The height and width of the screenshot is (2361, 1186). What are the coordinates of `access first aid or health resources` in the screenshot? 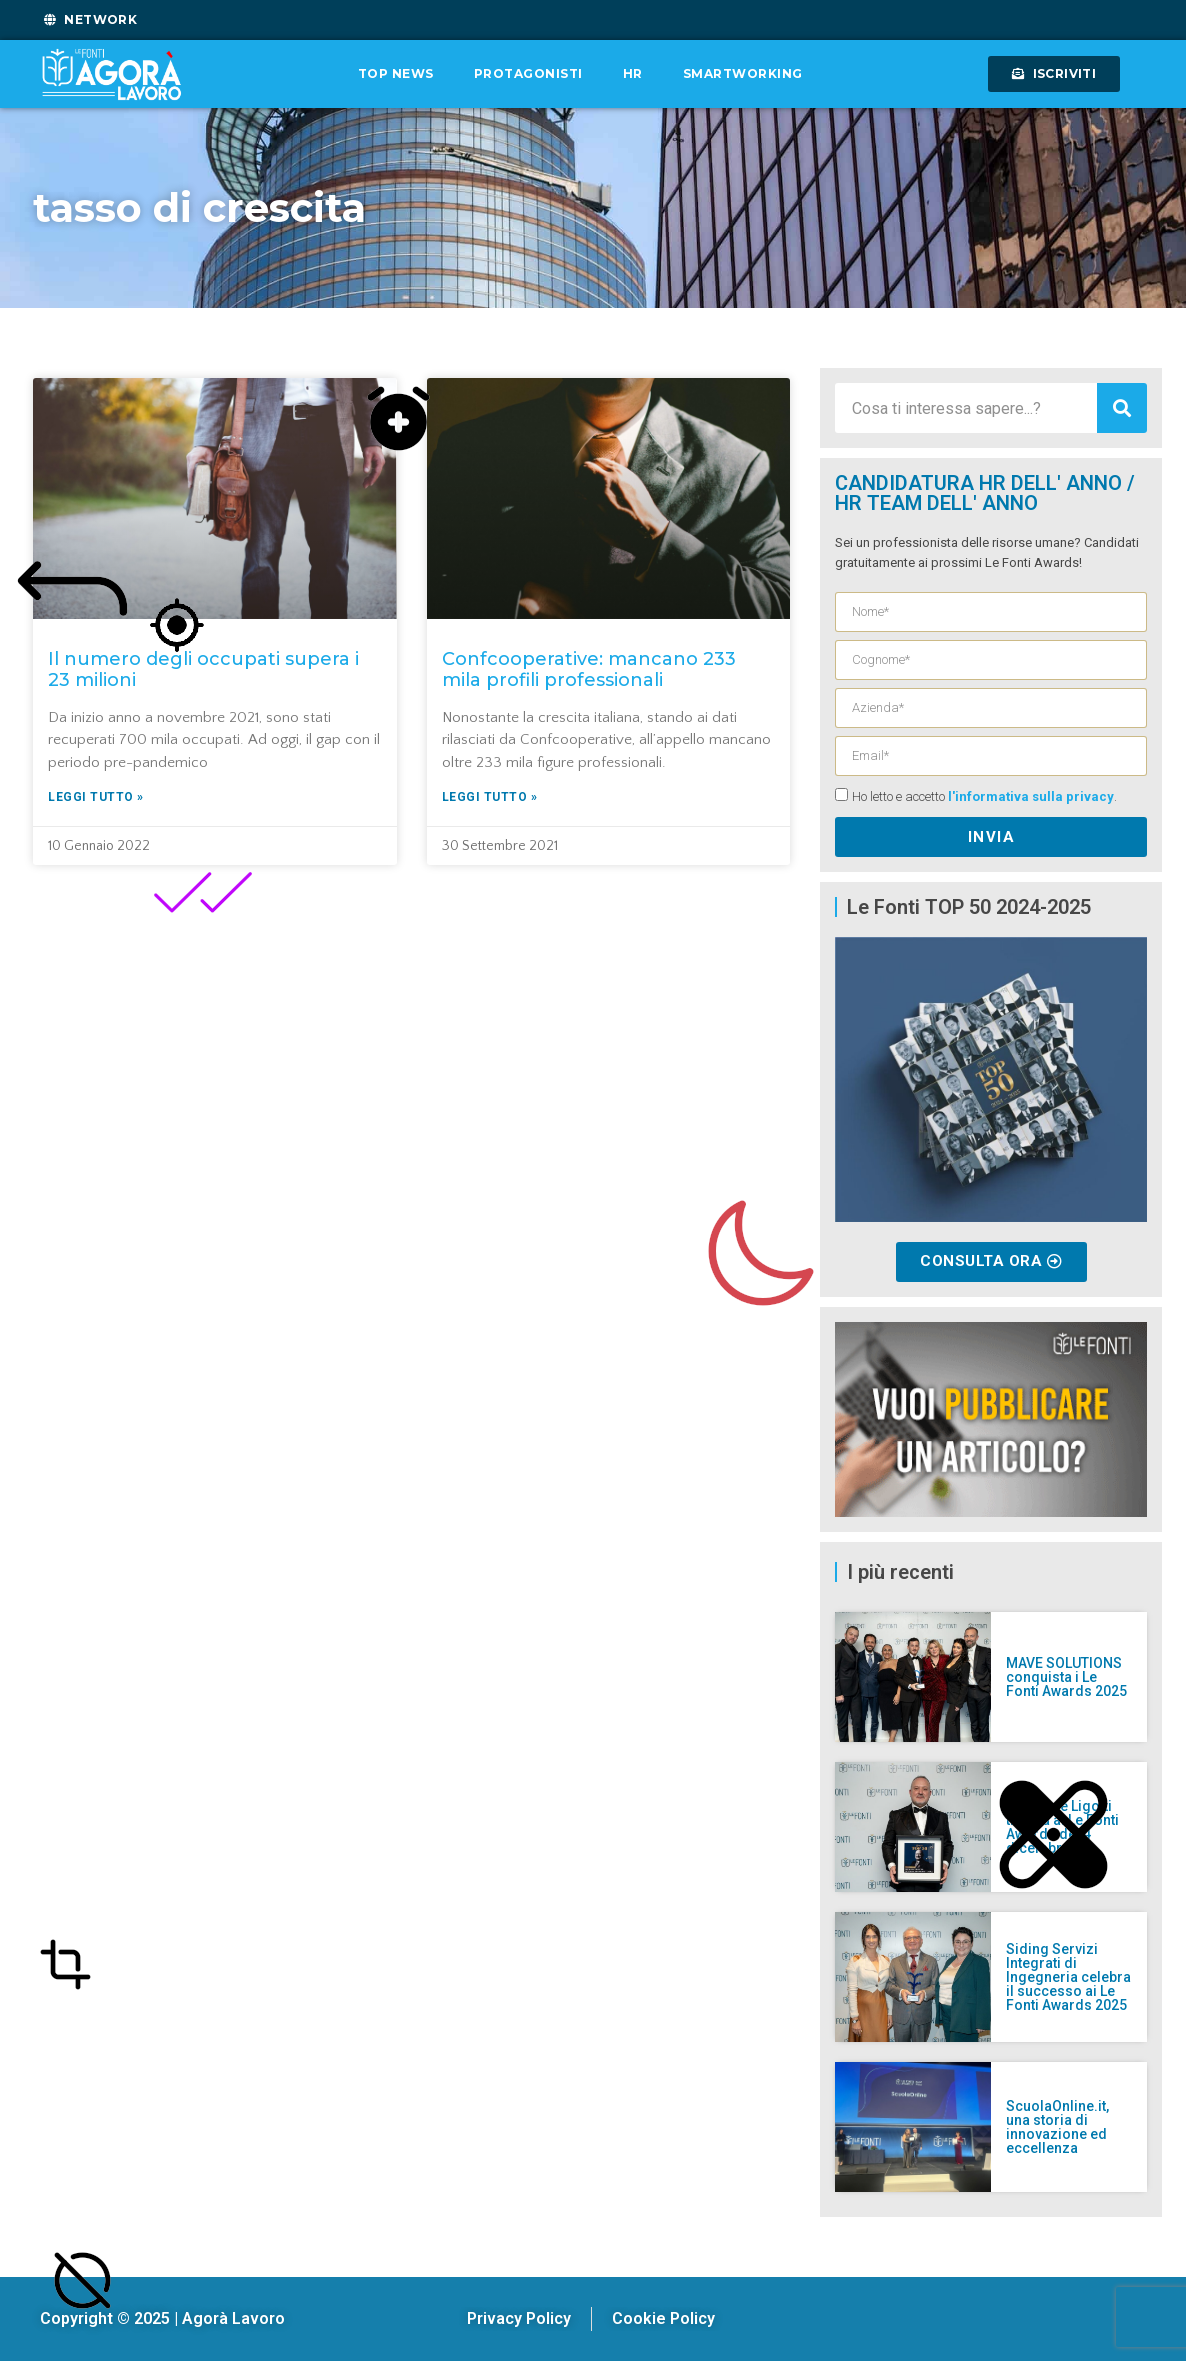 It's located at (1053, 1834).